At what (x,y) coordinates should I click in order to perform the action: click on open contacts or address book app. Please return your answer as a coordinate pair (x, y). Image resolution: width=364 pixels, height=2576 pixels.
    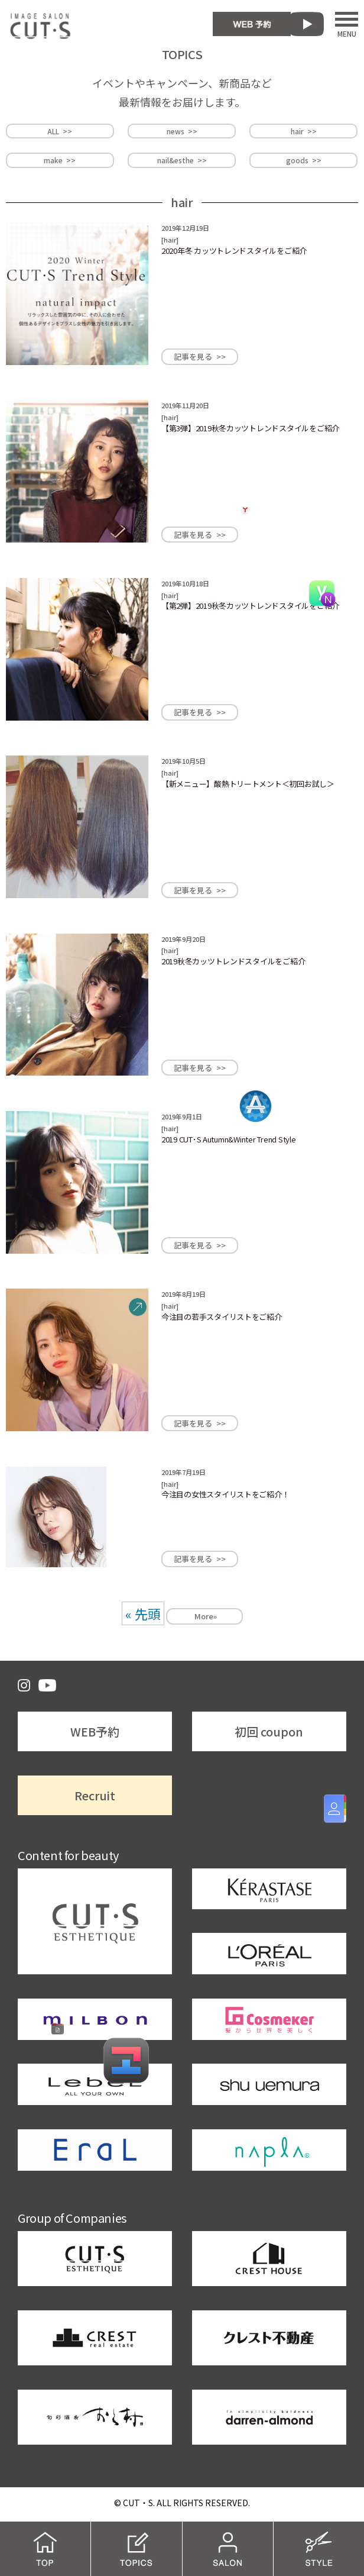
    Looking at the image, I should click on (335, 1809).